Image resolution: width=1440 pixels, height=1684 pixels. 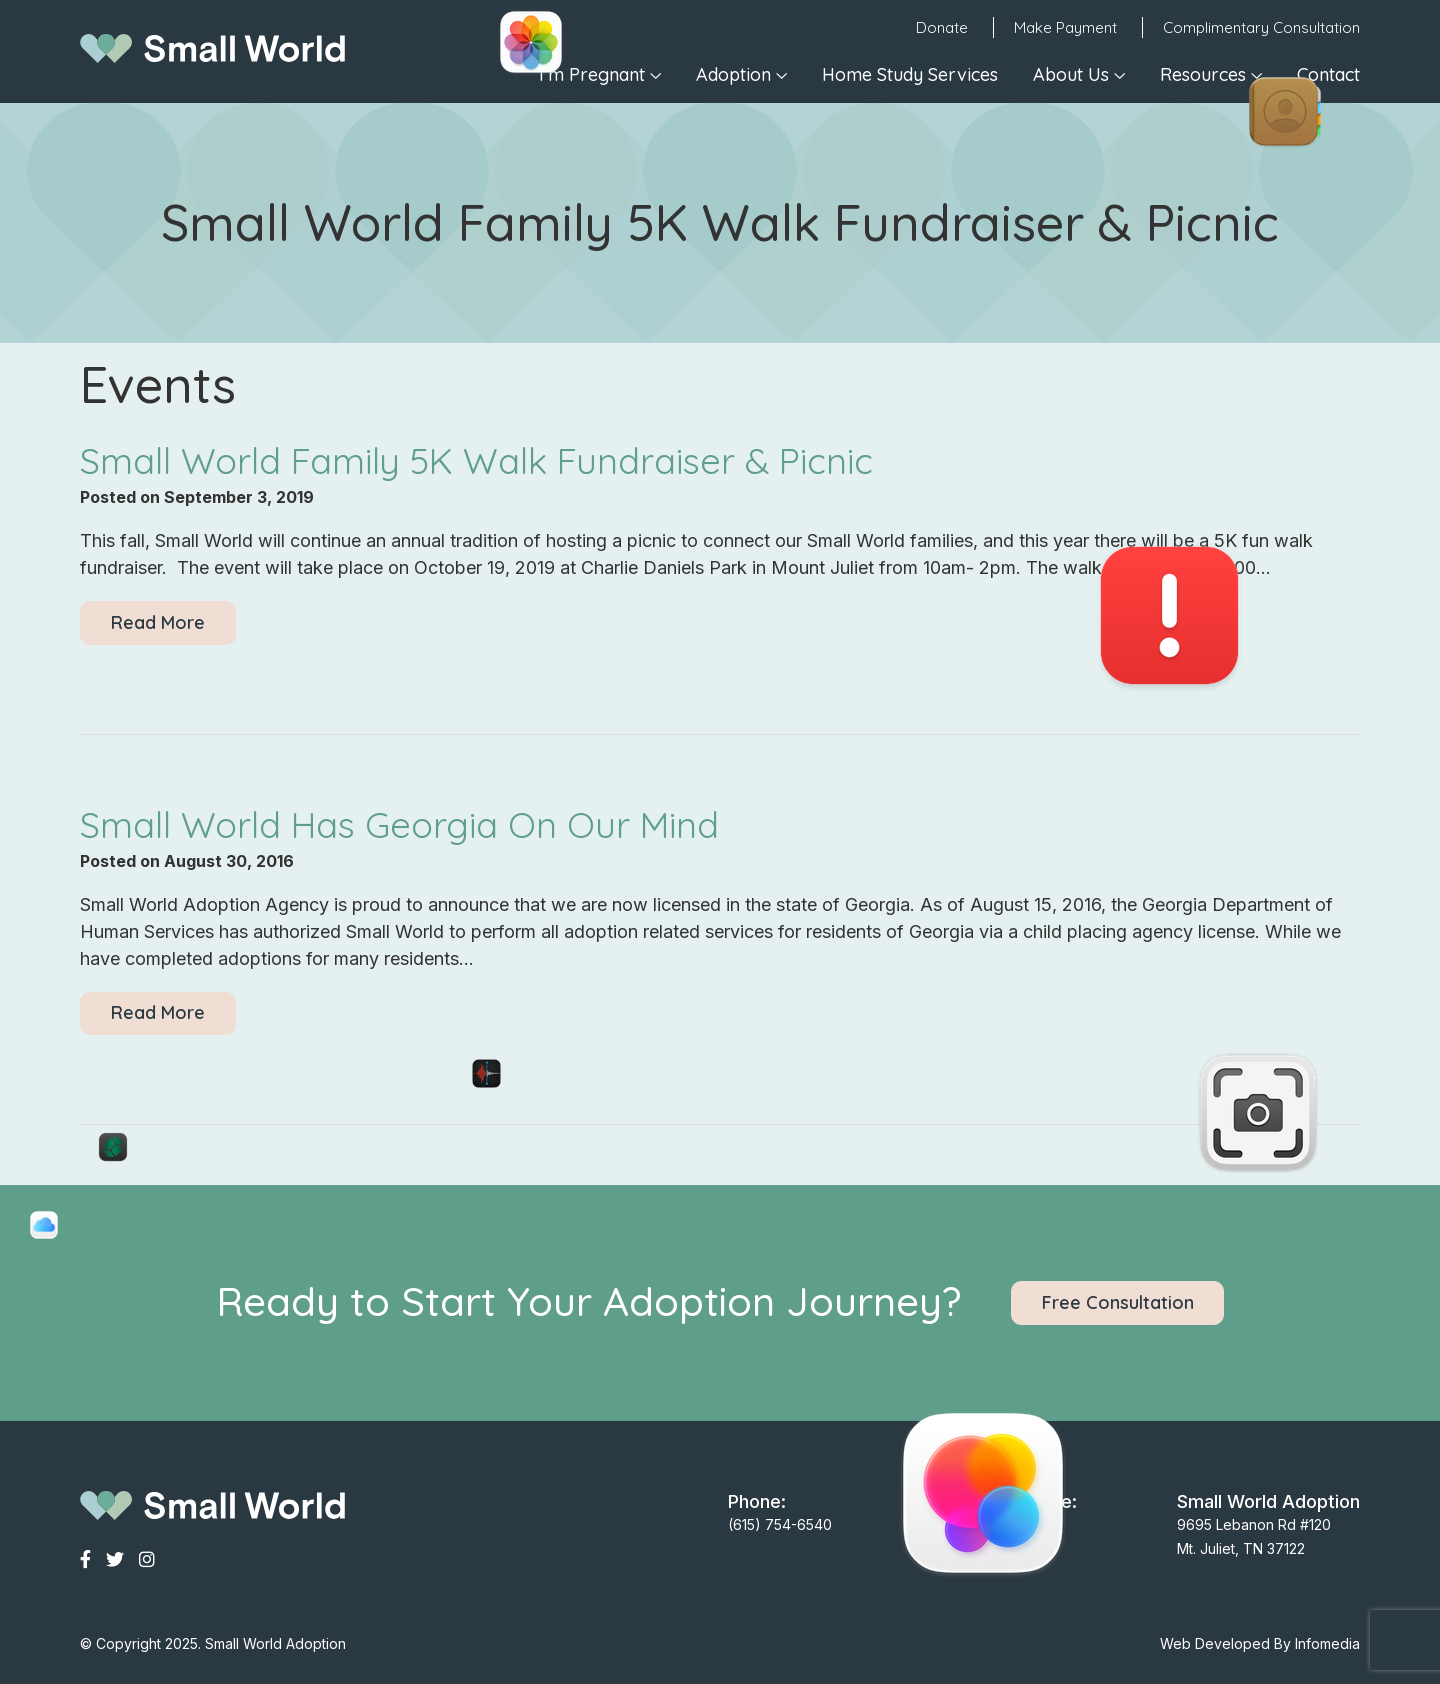 I want to click on view system crash reports or error logs, so click(x=1169, y=615).